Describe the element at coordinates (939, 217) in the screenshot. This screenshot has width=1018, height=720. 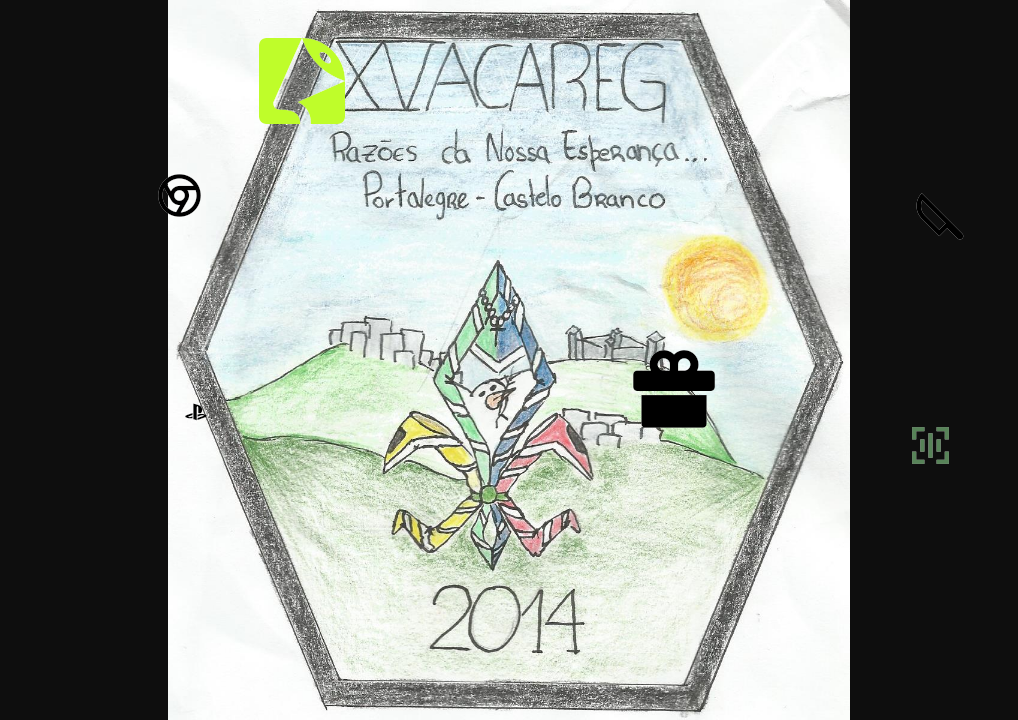
I see `access cooking or recipe features` at that location.